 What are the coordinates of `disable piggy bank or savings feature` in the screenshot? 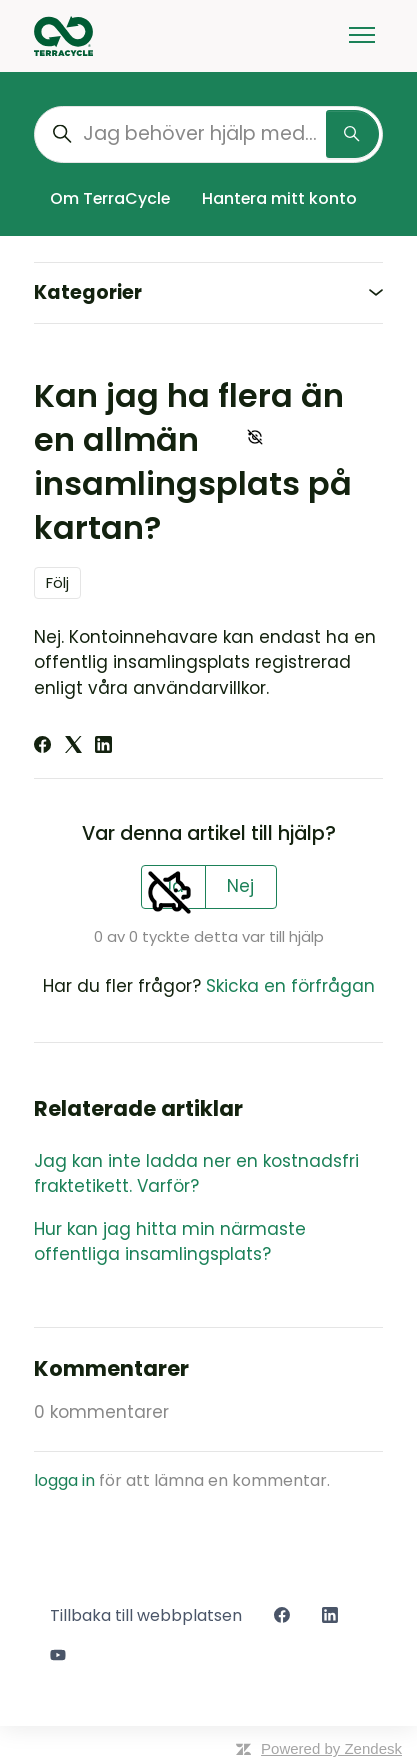 It's located at (169, 892).